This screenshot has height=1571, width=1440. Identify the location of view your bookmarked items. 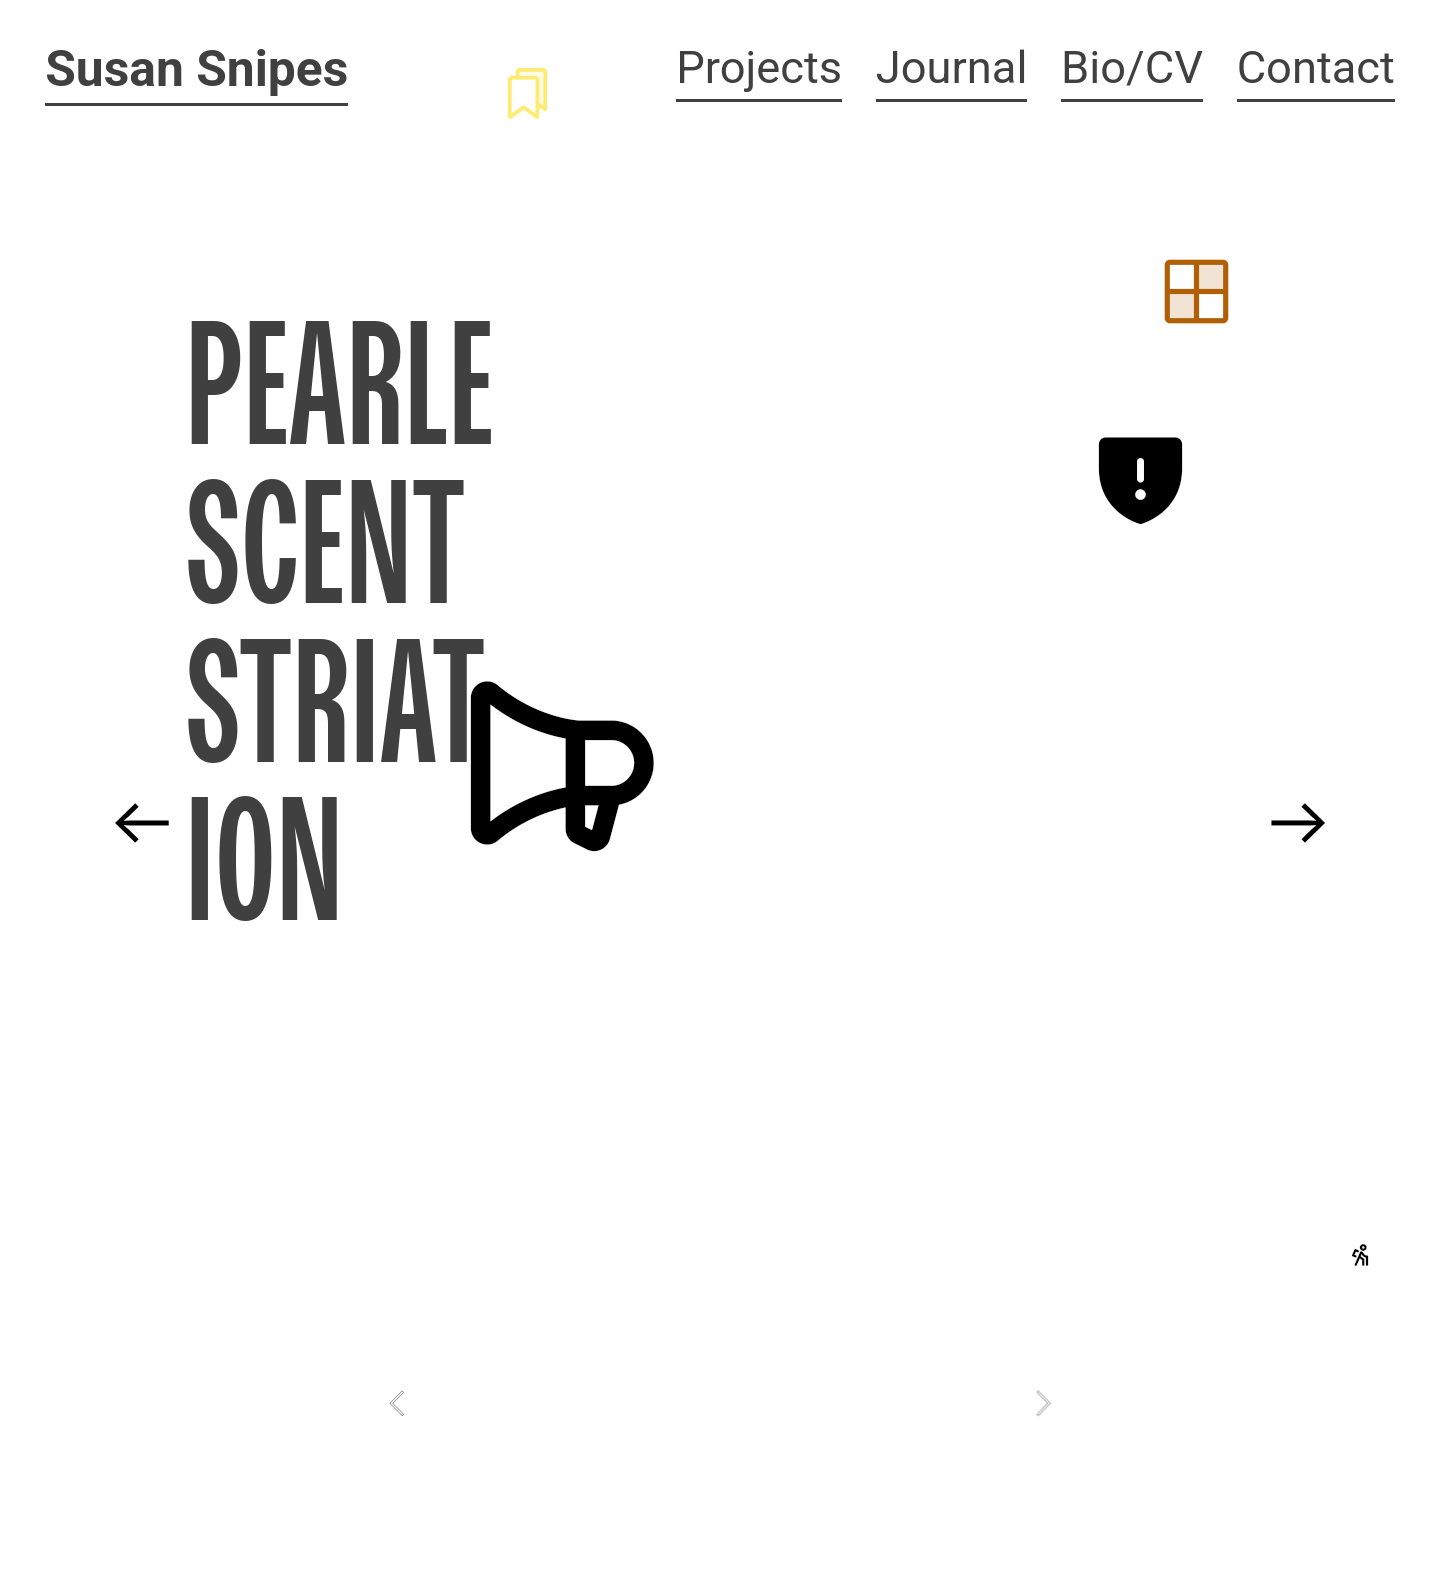
(527, 93).